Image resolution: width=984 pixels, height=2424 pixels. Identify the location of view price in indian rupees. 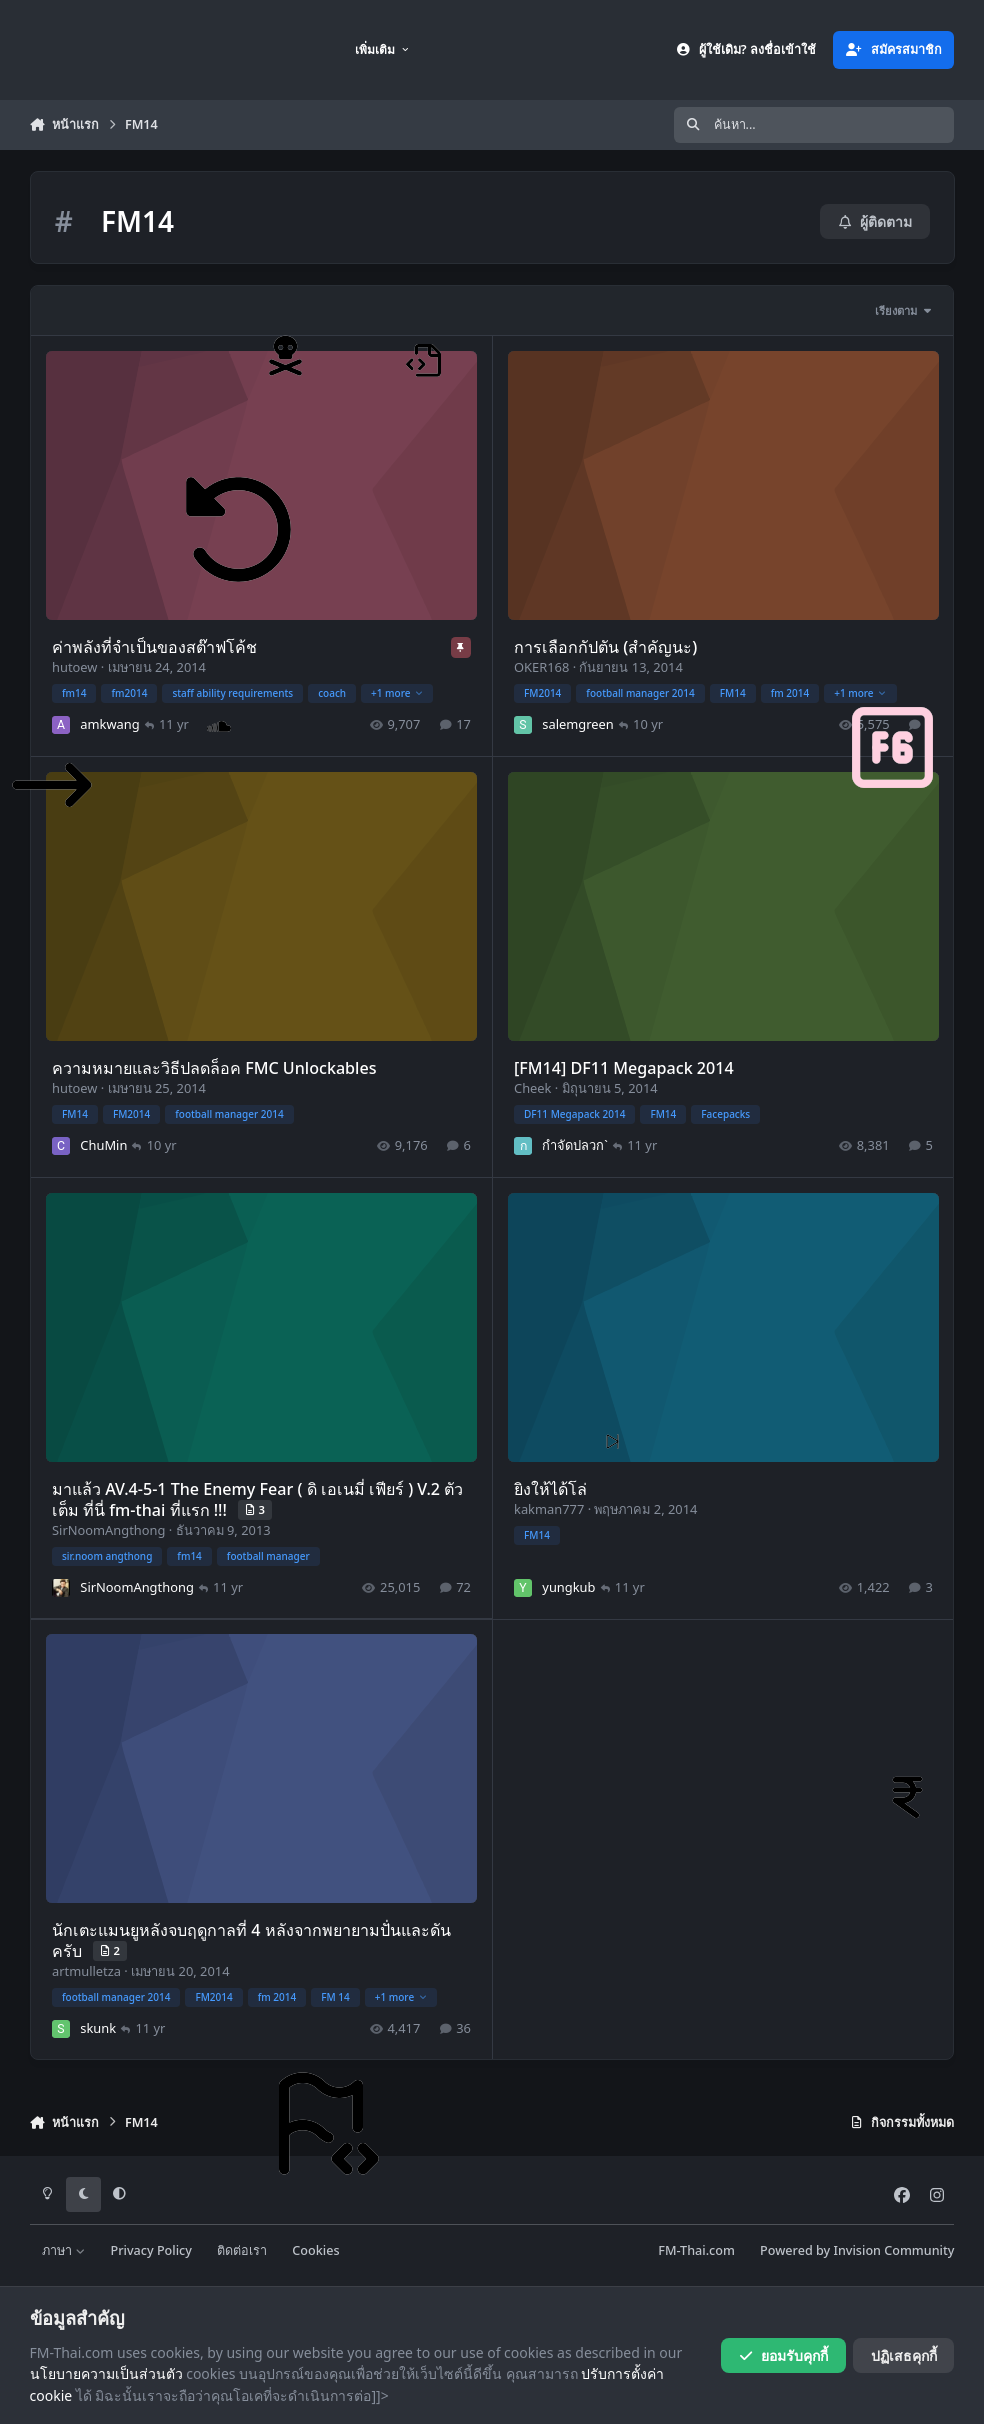
(907, 1797).